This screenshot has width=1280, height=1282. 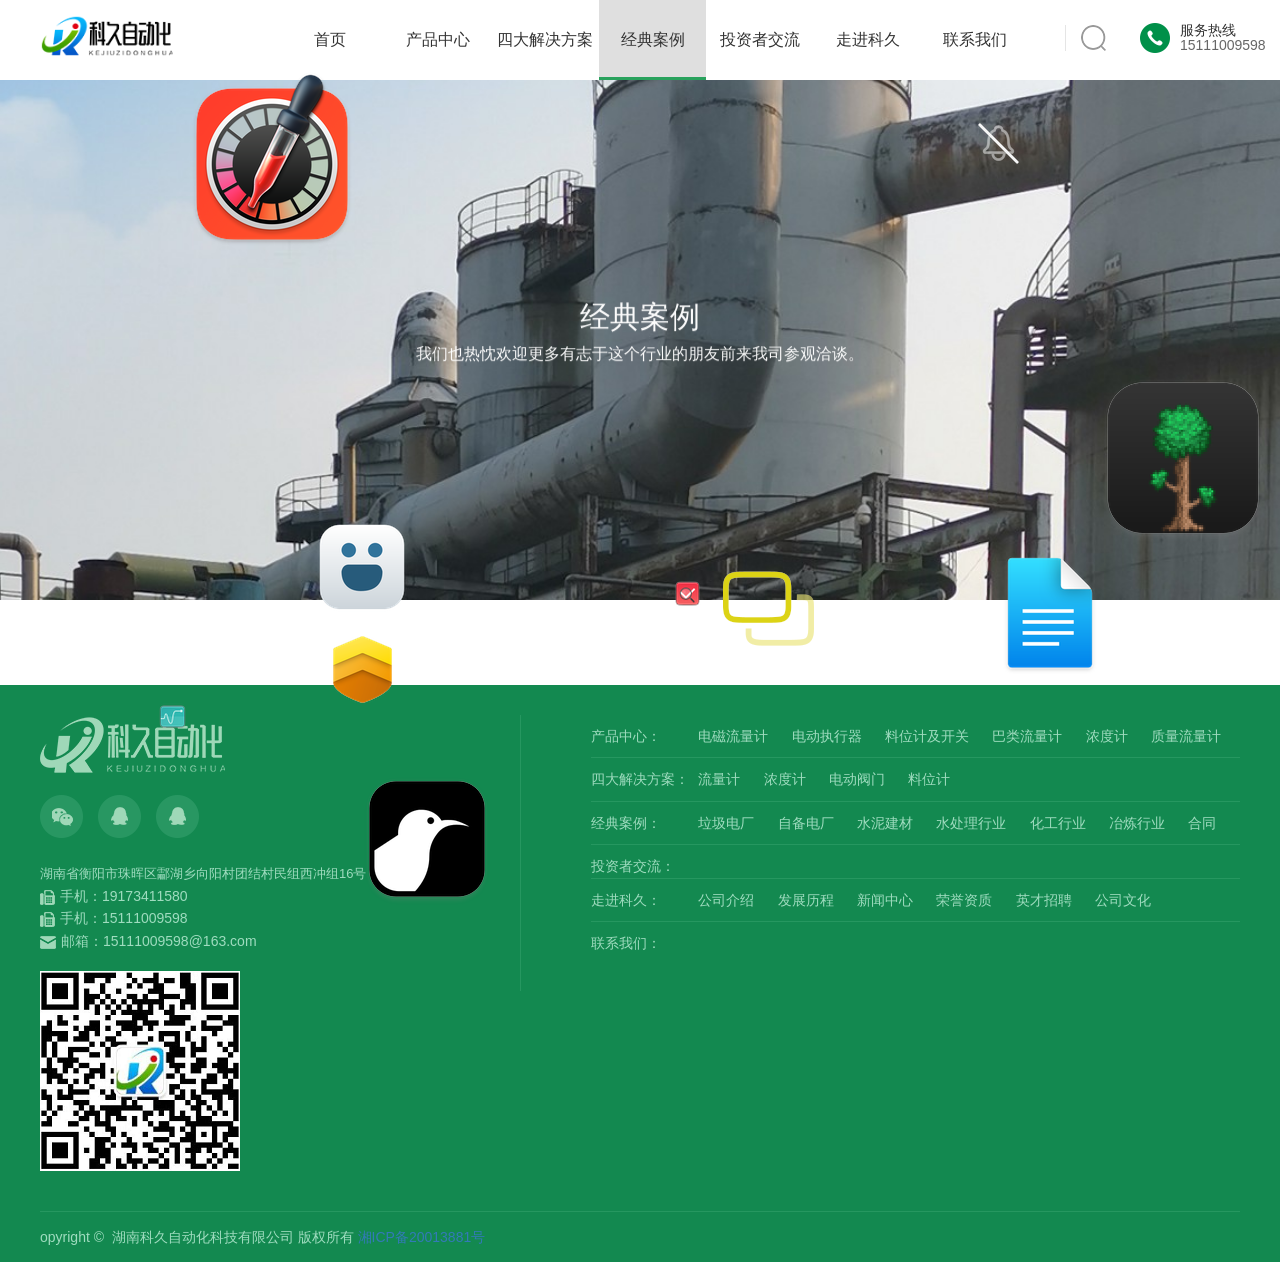 What do you see at coordinates (1183, 458) in the screenshot?
I see `launch Terraria game` at bounding box center [1183, 458].